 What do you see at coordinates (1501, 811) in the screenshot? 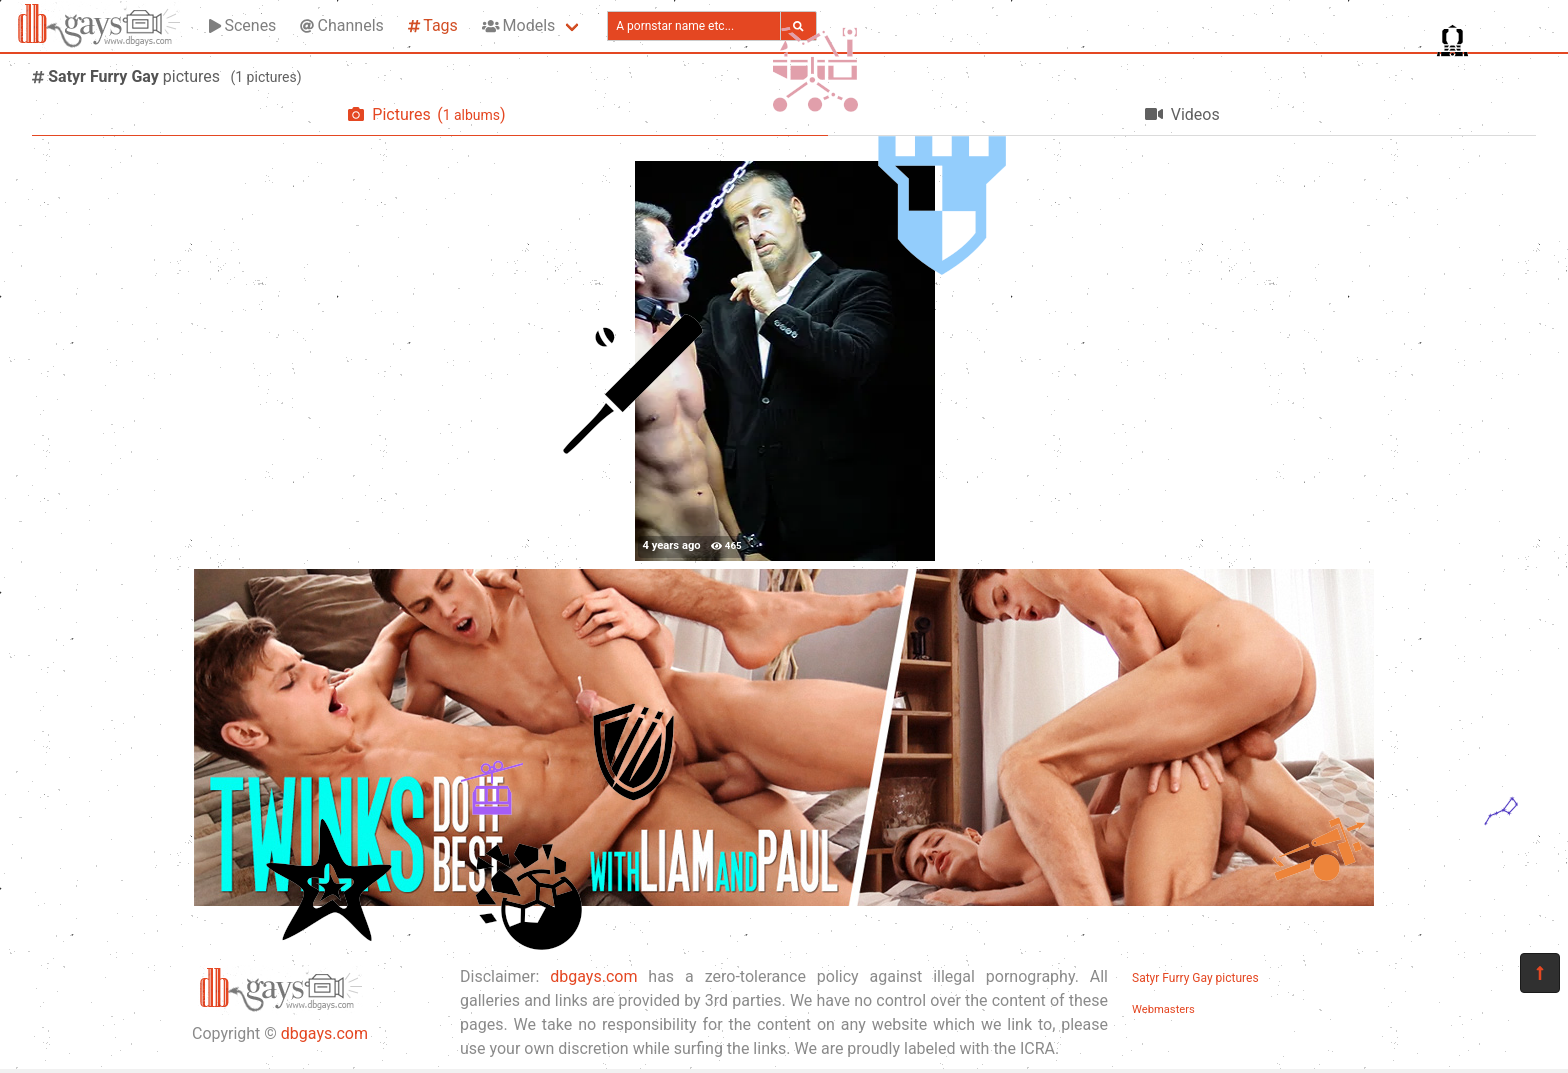
I see `view ursa major constellation` at bounding box center [1501, 811].